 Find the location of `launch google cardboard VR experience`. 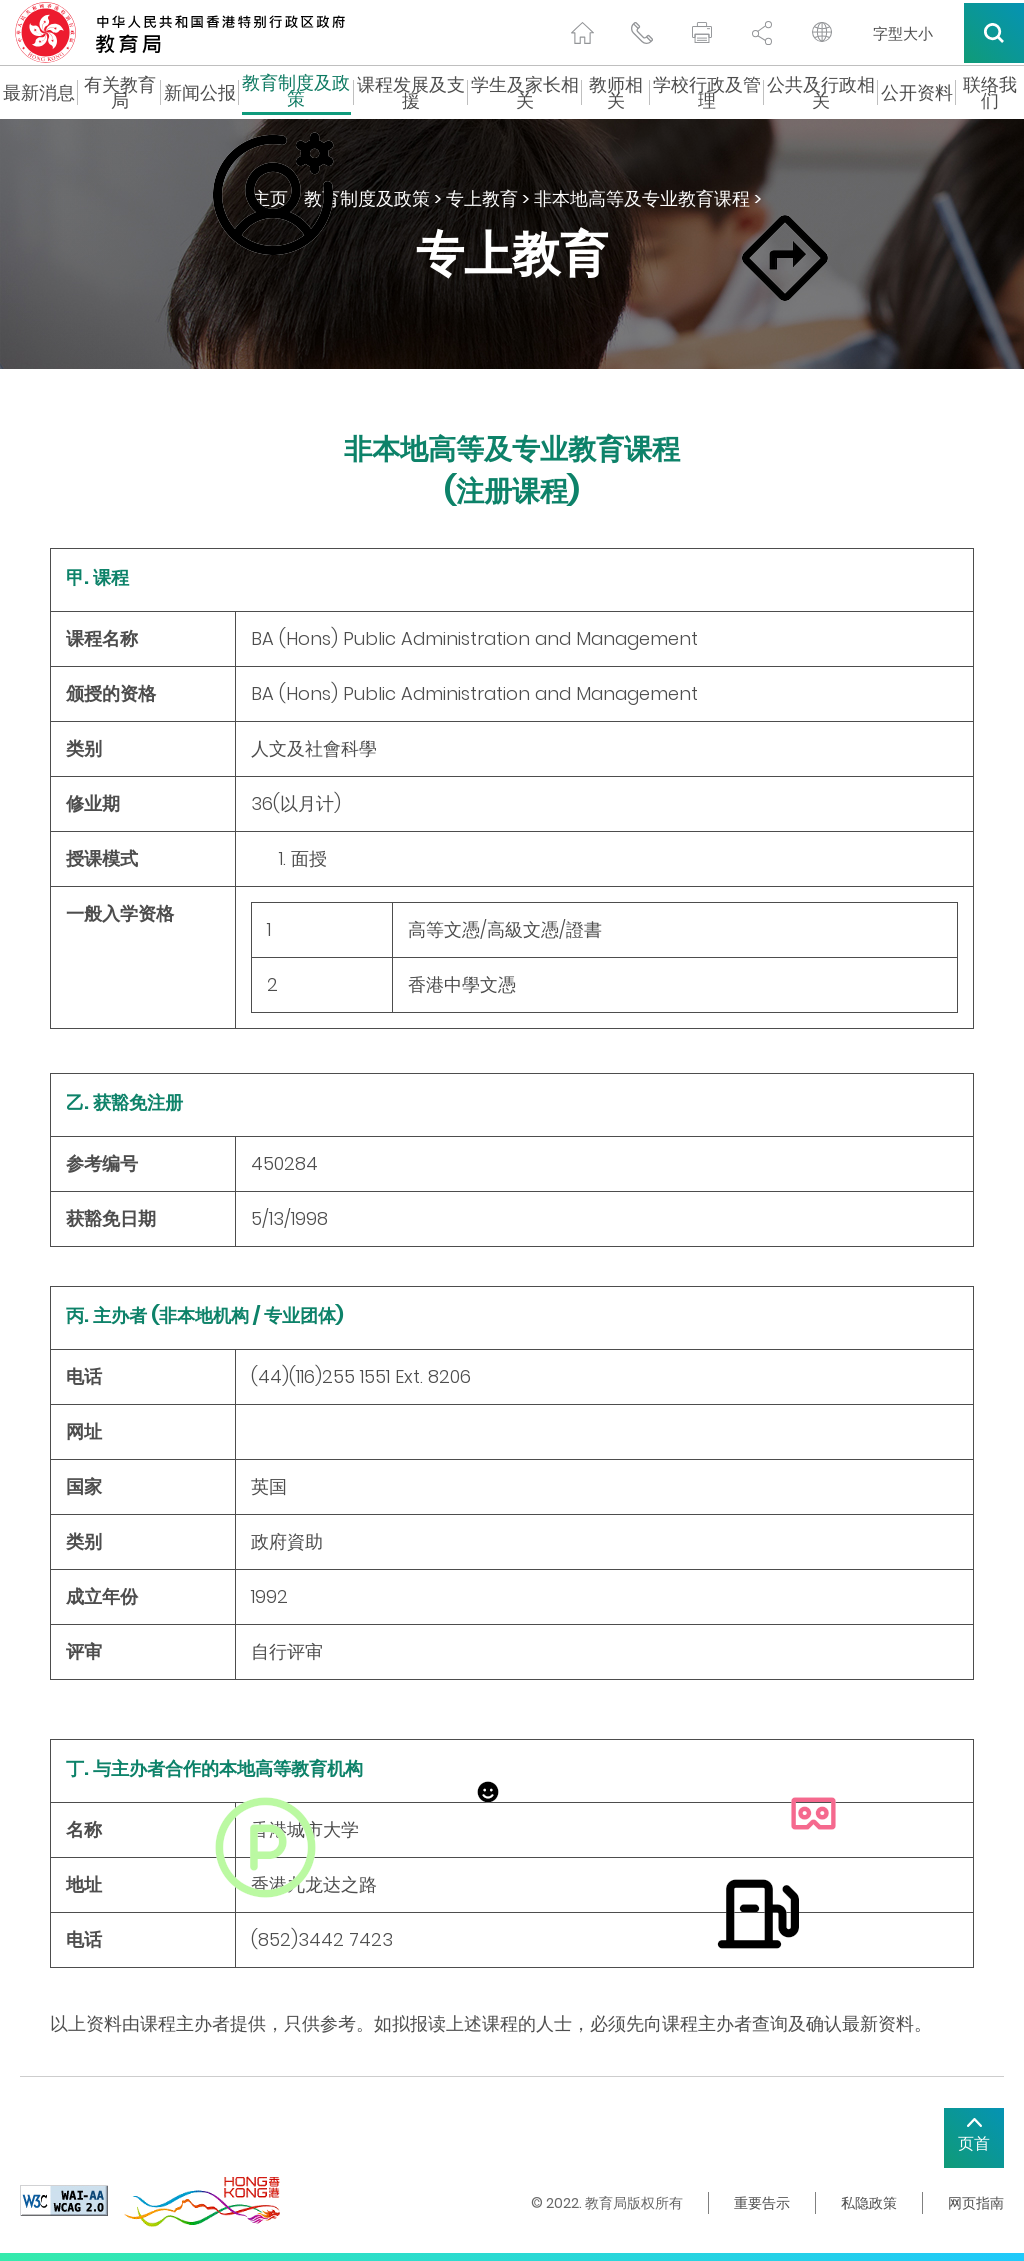

launch google cardboard VR experience is located at coordinates (813, 1813).